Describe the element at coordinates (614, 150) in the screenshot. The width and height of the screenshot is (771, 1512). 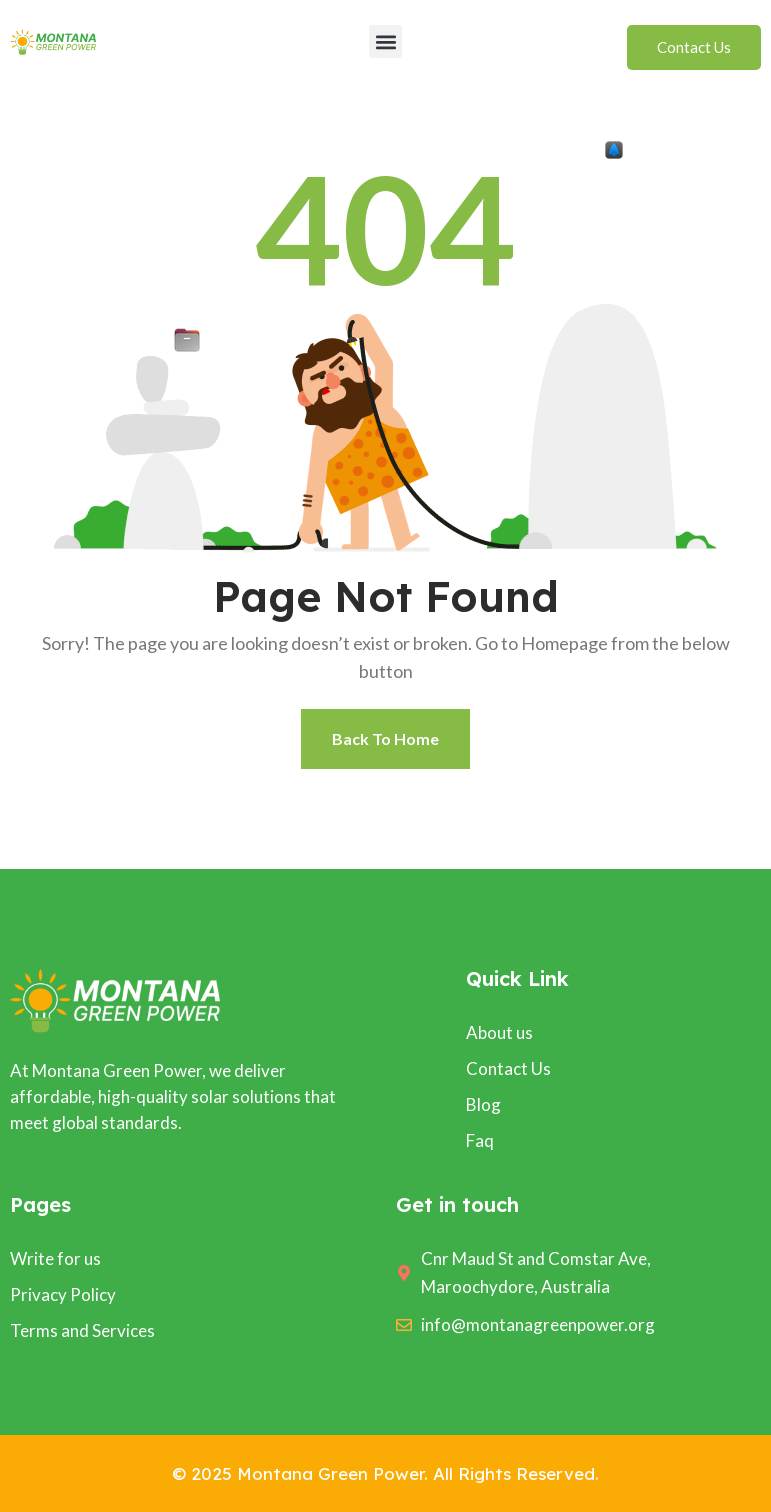
I see `open synfig animation studio` at that location.